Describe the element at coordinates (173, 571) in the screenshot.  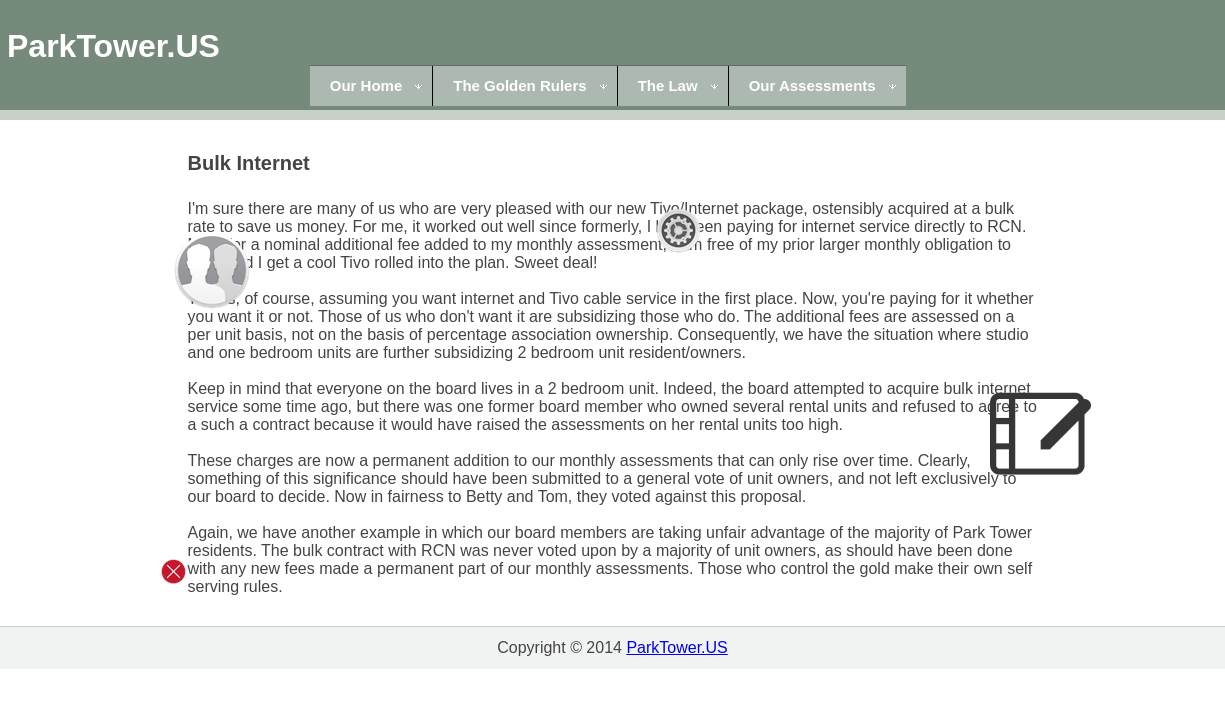
I see `indicates a file or content that cannot be read` at that location.